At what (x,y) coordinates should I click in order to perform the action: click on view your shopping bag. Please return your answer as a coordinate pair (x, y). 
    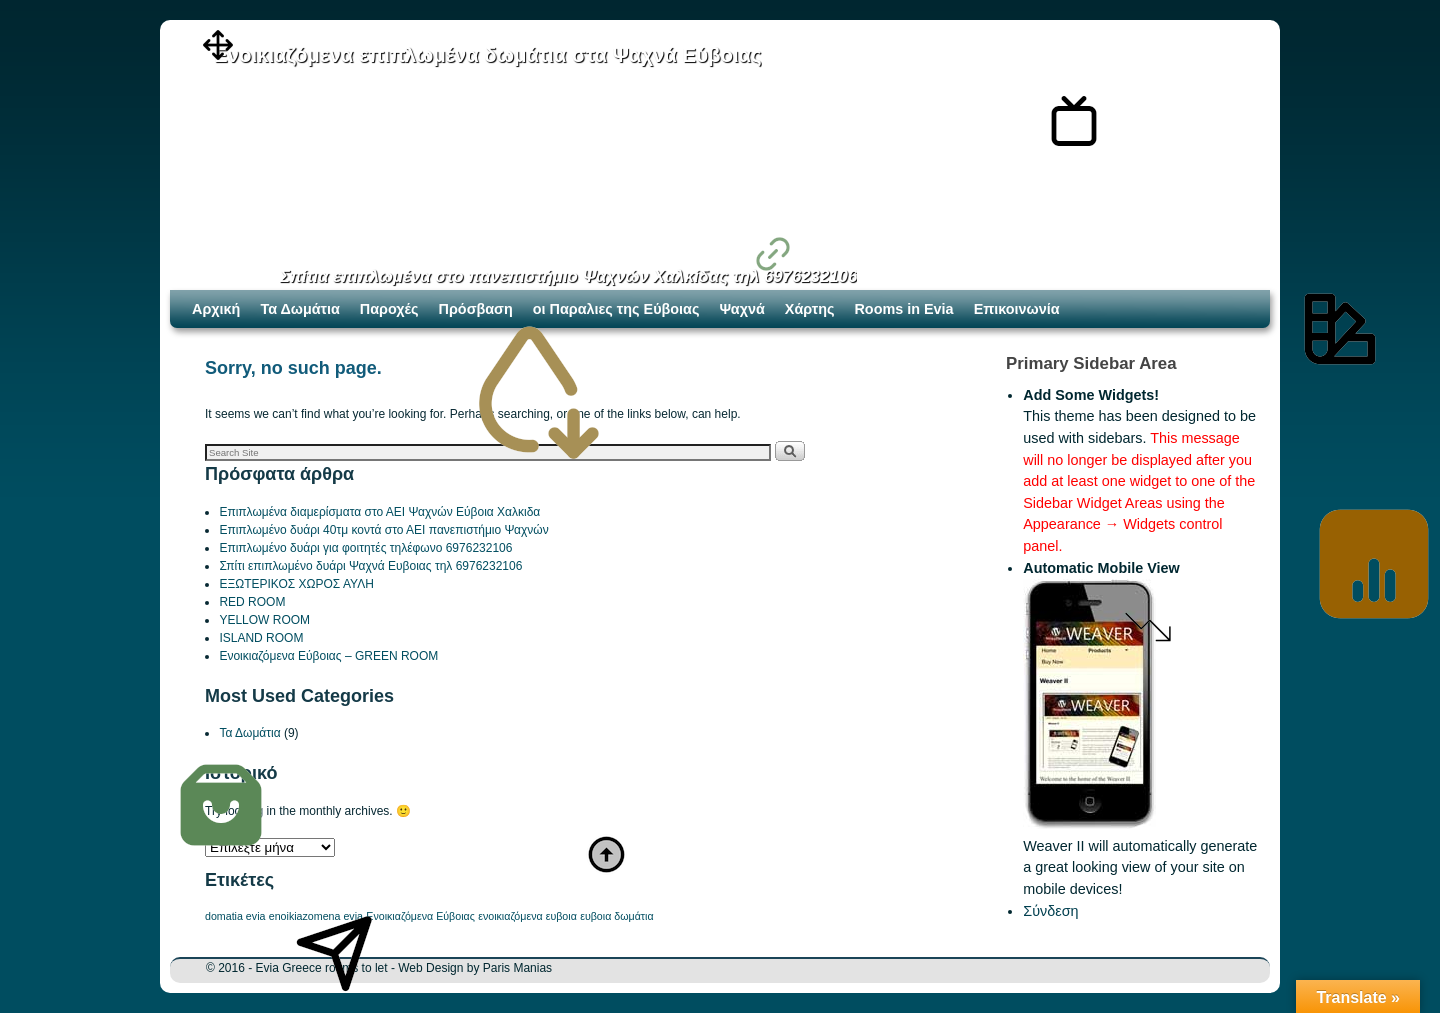
    Looking at the image, I should click on (221, 805).